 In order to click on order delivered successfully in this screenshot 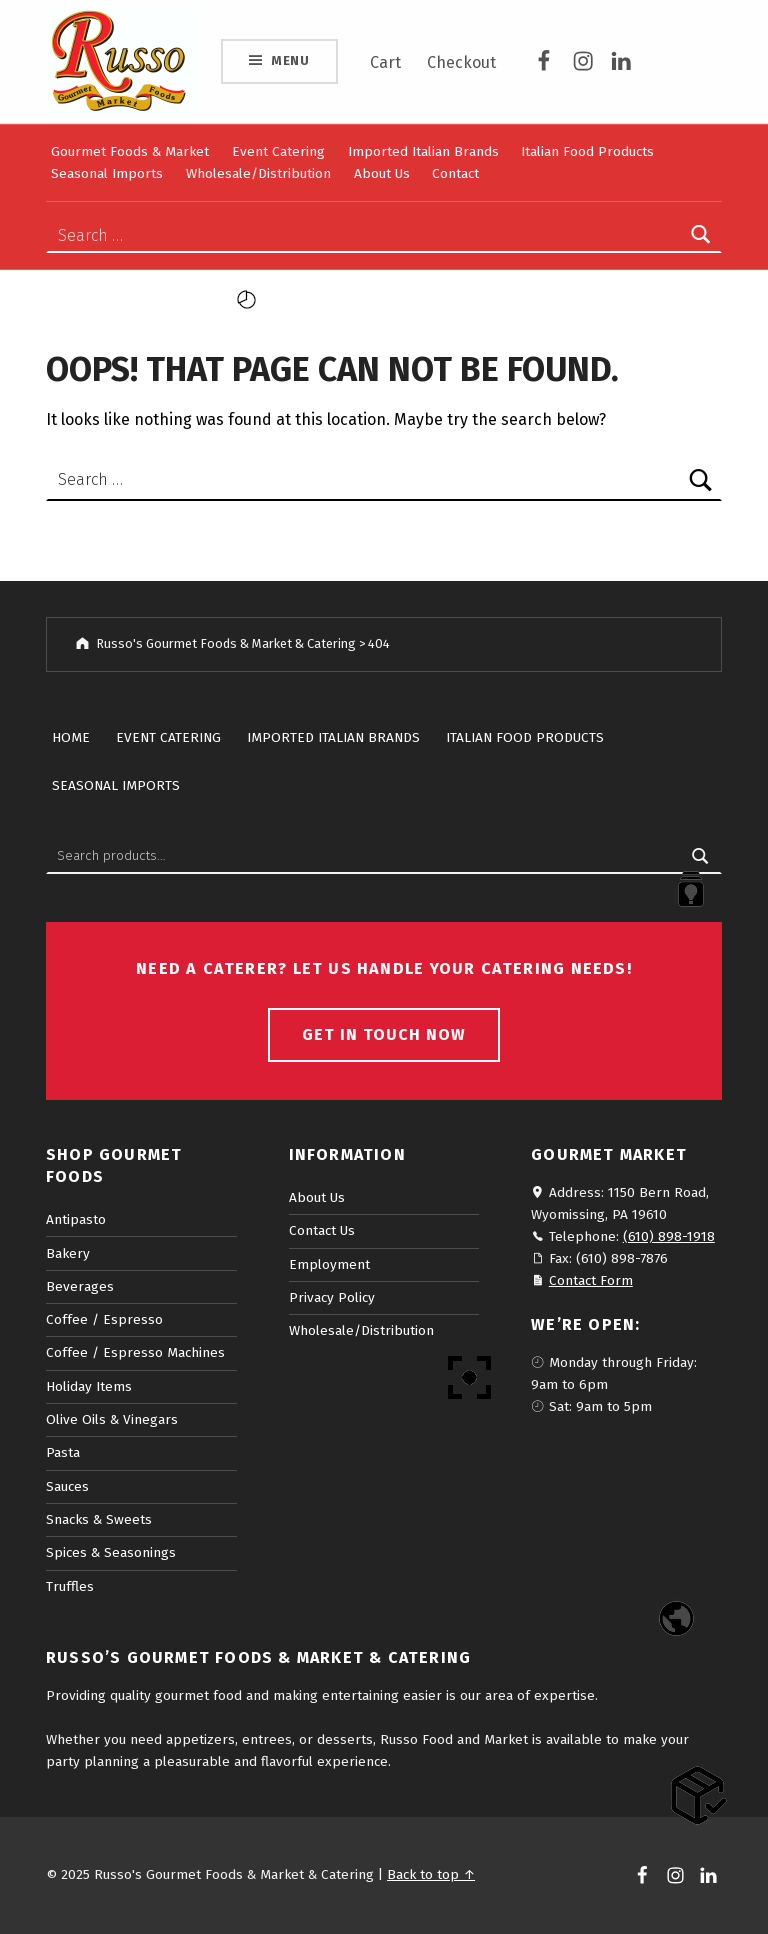, I will do `click(697, 1795)`.